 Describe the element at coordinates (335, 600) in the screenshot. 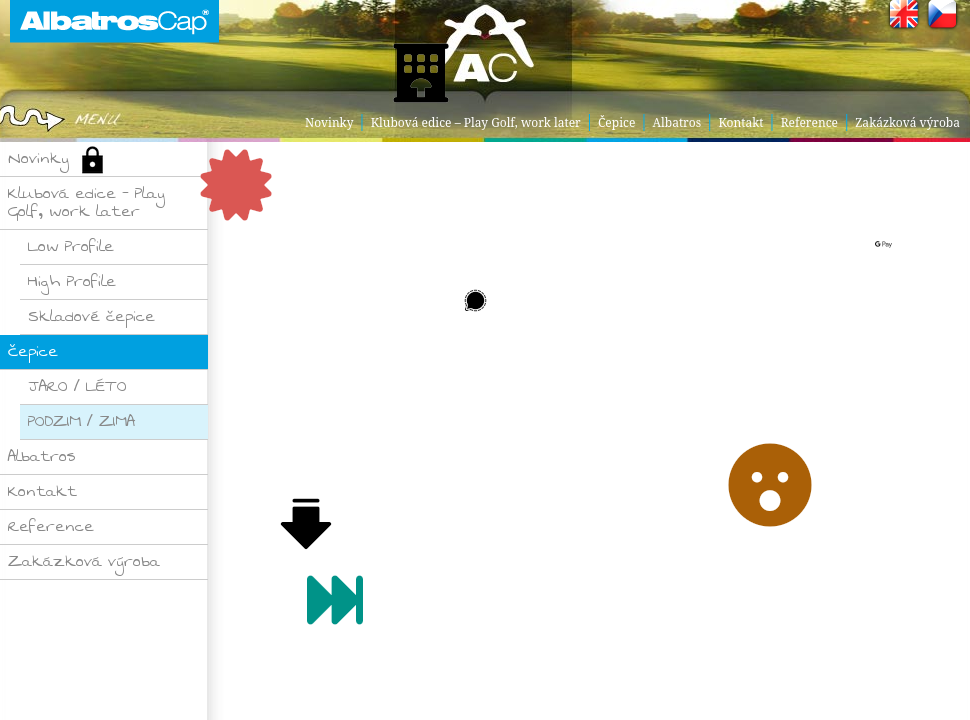

I see `skip to the next track` at that location.